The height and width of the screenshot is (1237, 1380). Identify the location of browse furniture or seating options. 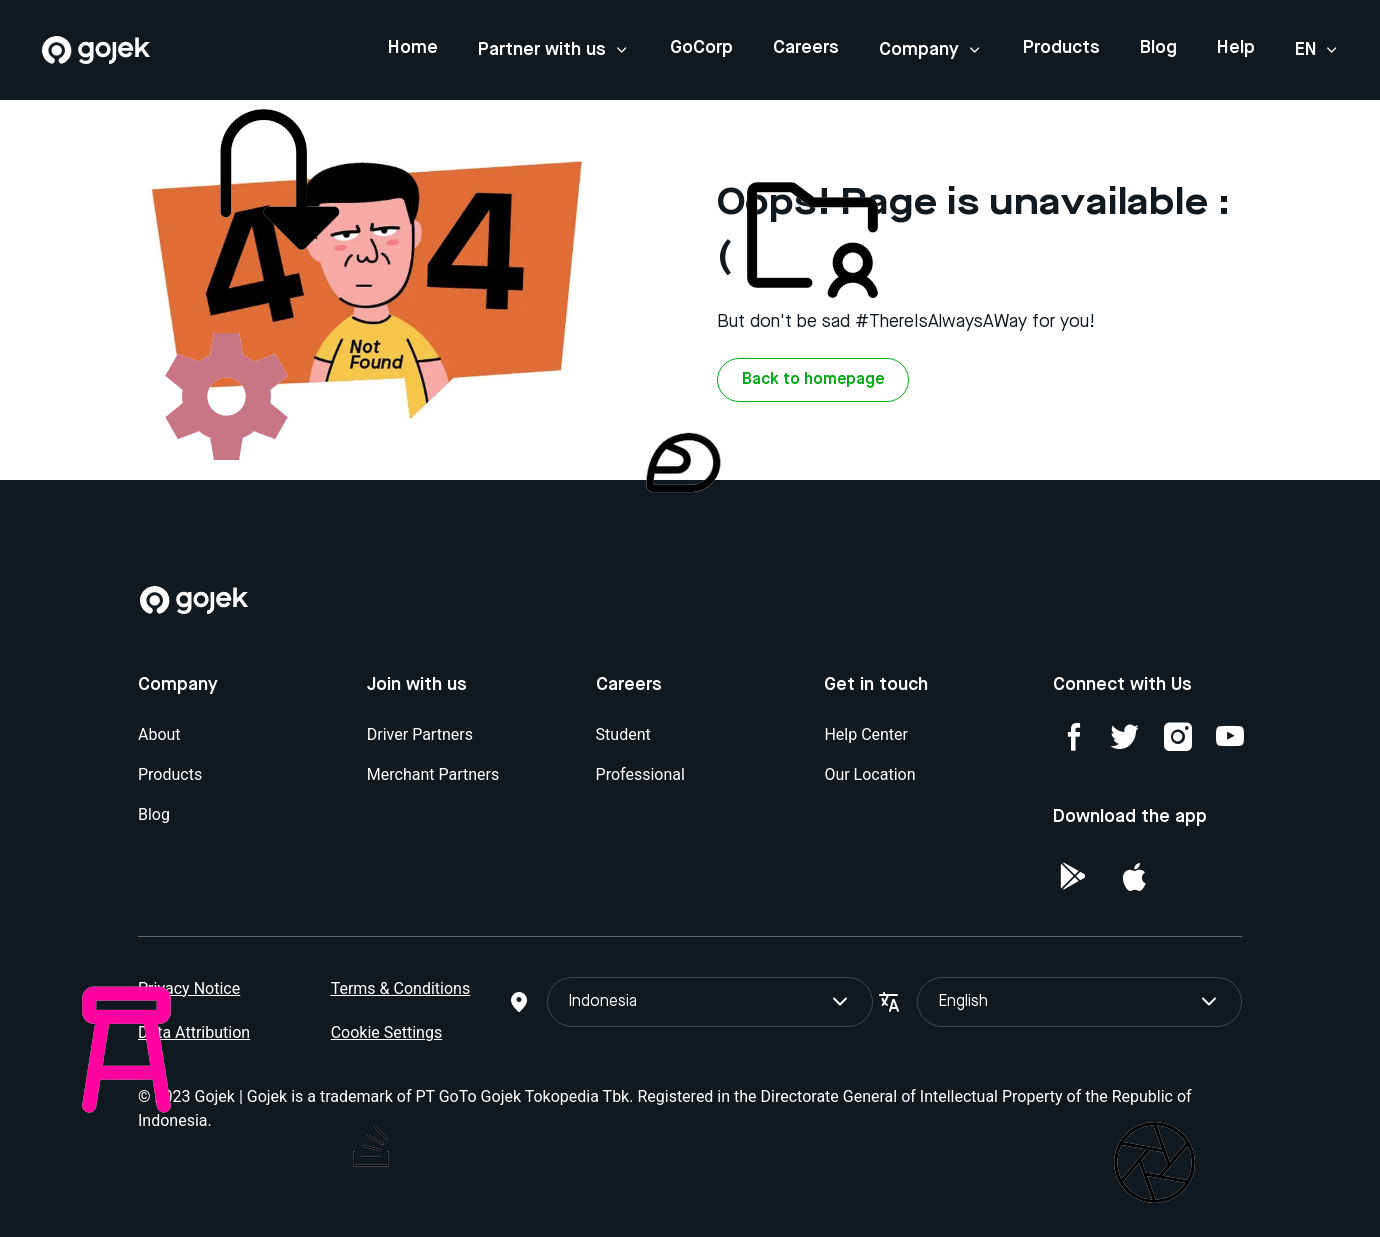
(126, 1049).